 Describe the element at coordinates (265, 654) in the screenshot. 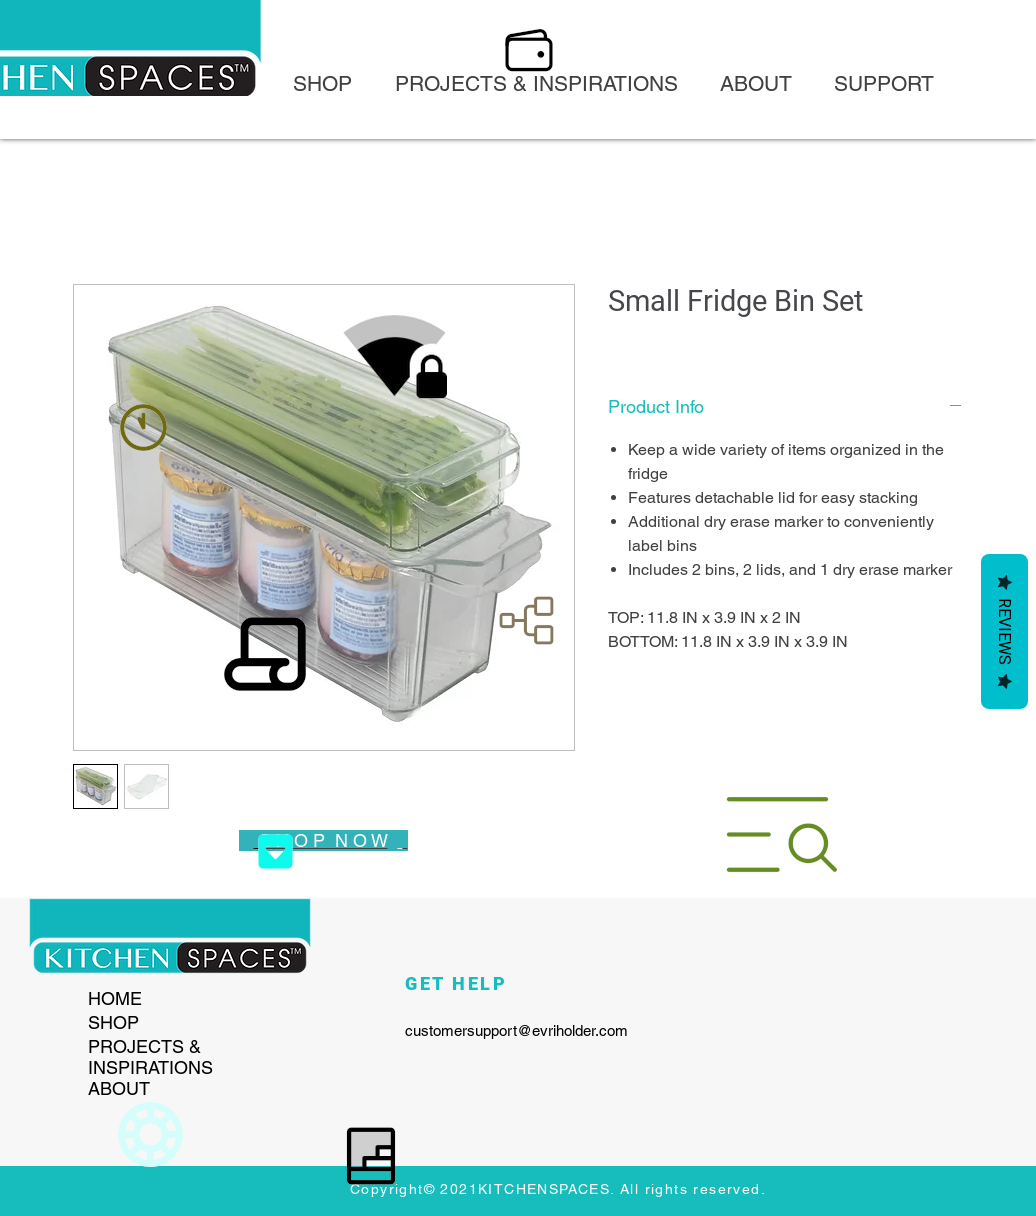

I see `view or edit scripts` at that location.